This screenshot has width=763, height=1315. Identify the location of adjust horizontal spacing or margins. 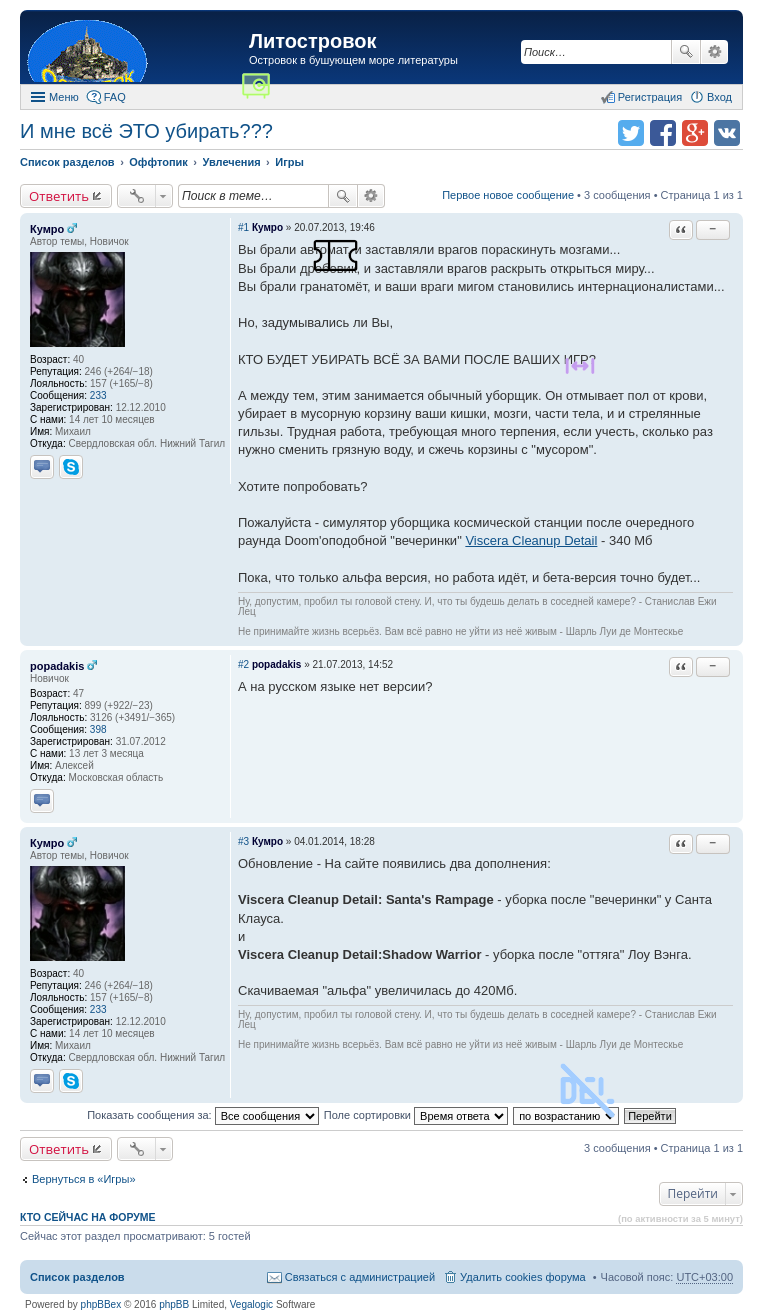
(580, 366).